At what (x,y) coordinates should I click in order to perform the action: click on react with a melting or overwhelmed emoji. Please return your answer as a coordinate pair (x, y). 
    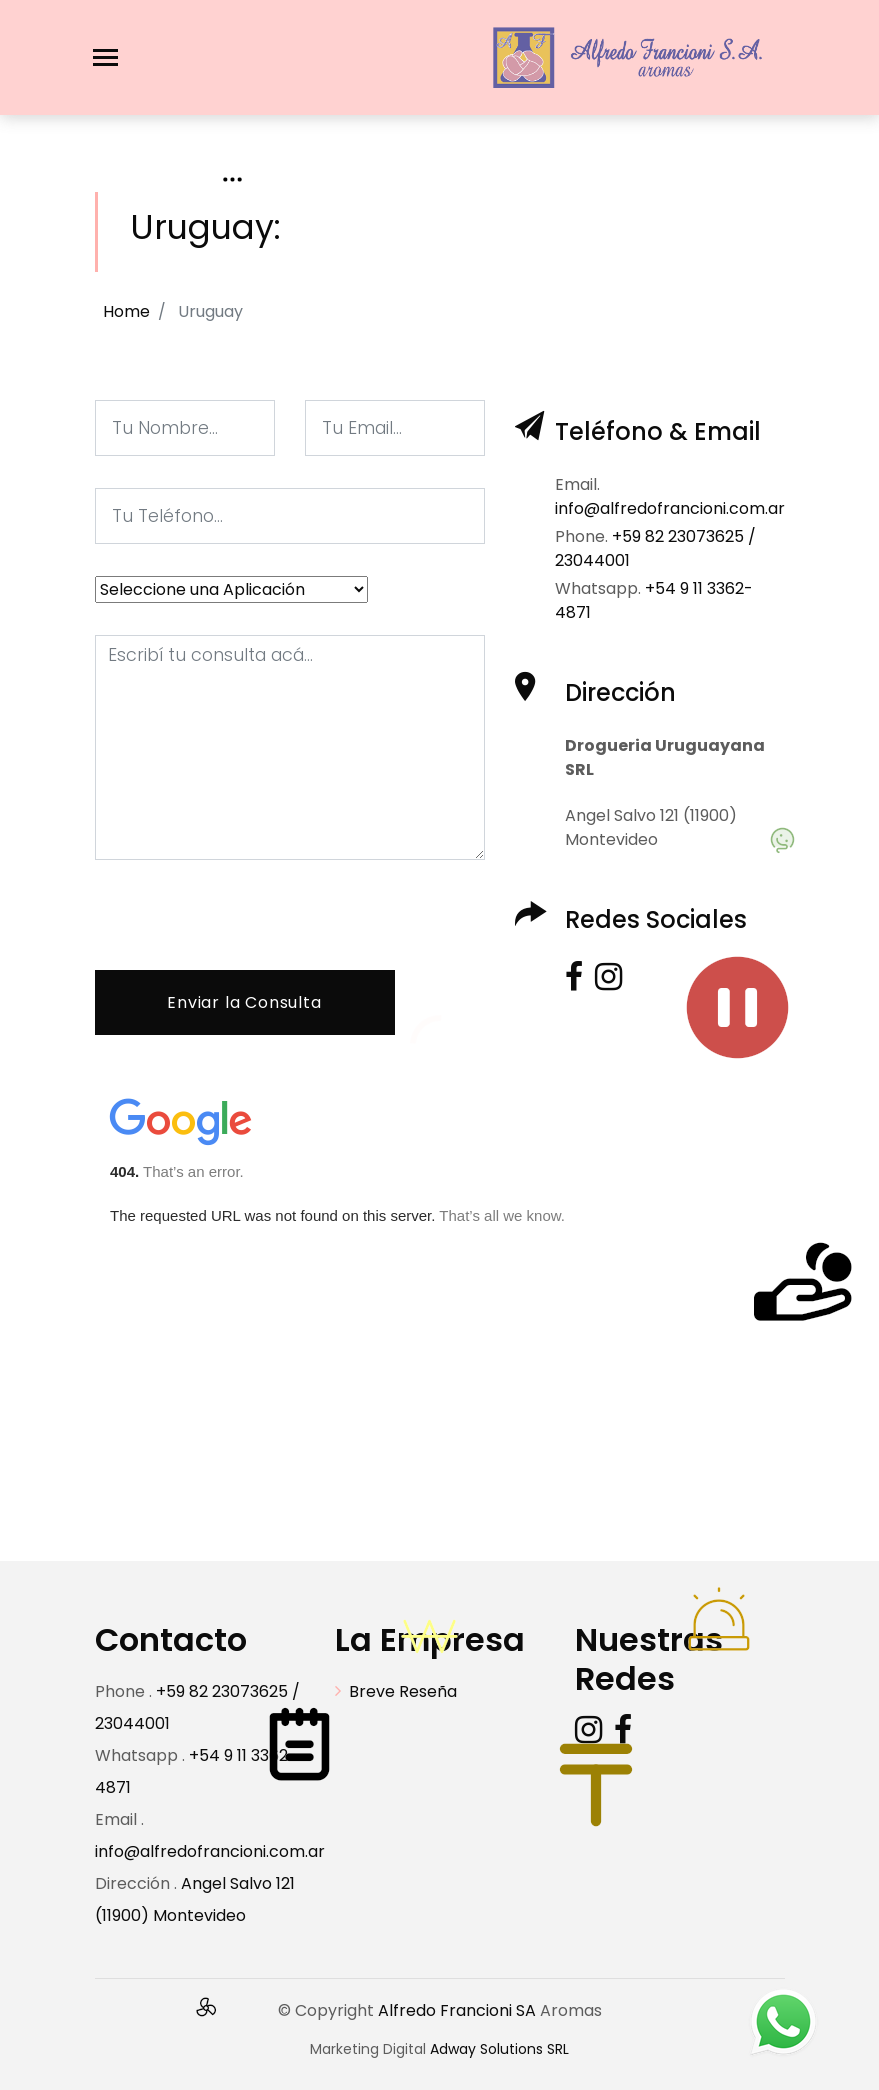
    Looking at the image, I should click on (782, 839).